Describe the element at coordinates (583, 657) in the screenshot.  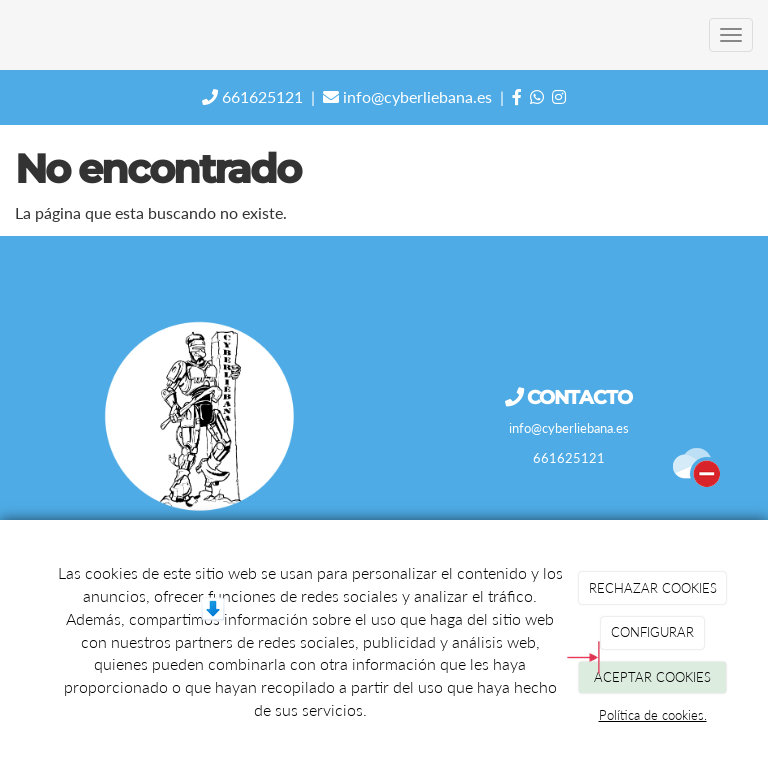
I see `go to the last item or page` at that location.